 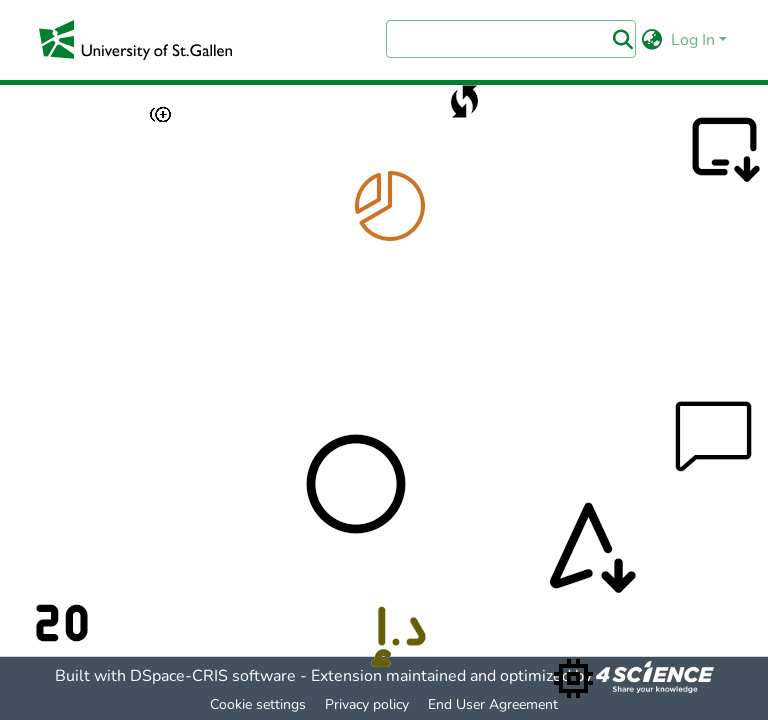 I want to click on initiate wifi protected setup (WPS) connection, so click(x=464, y=101).